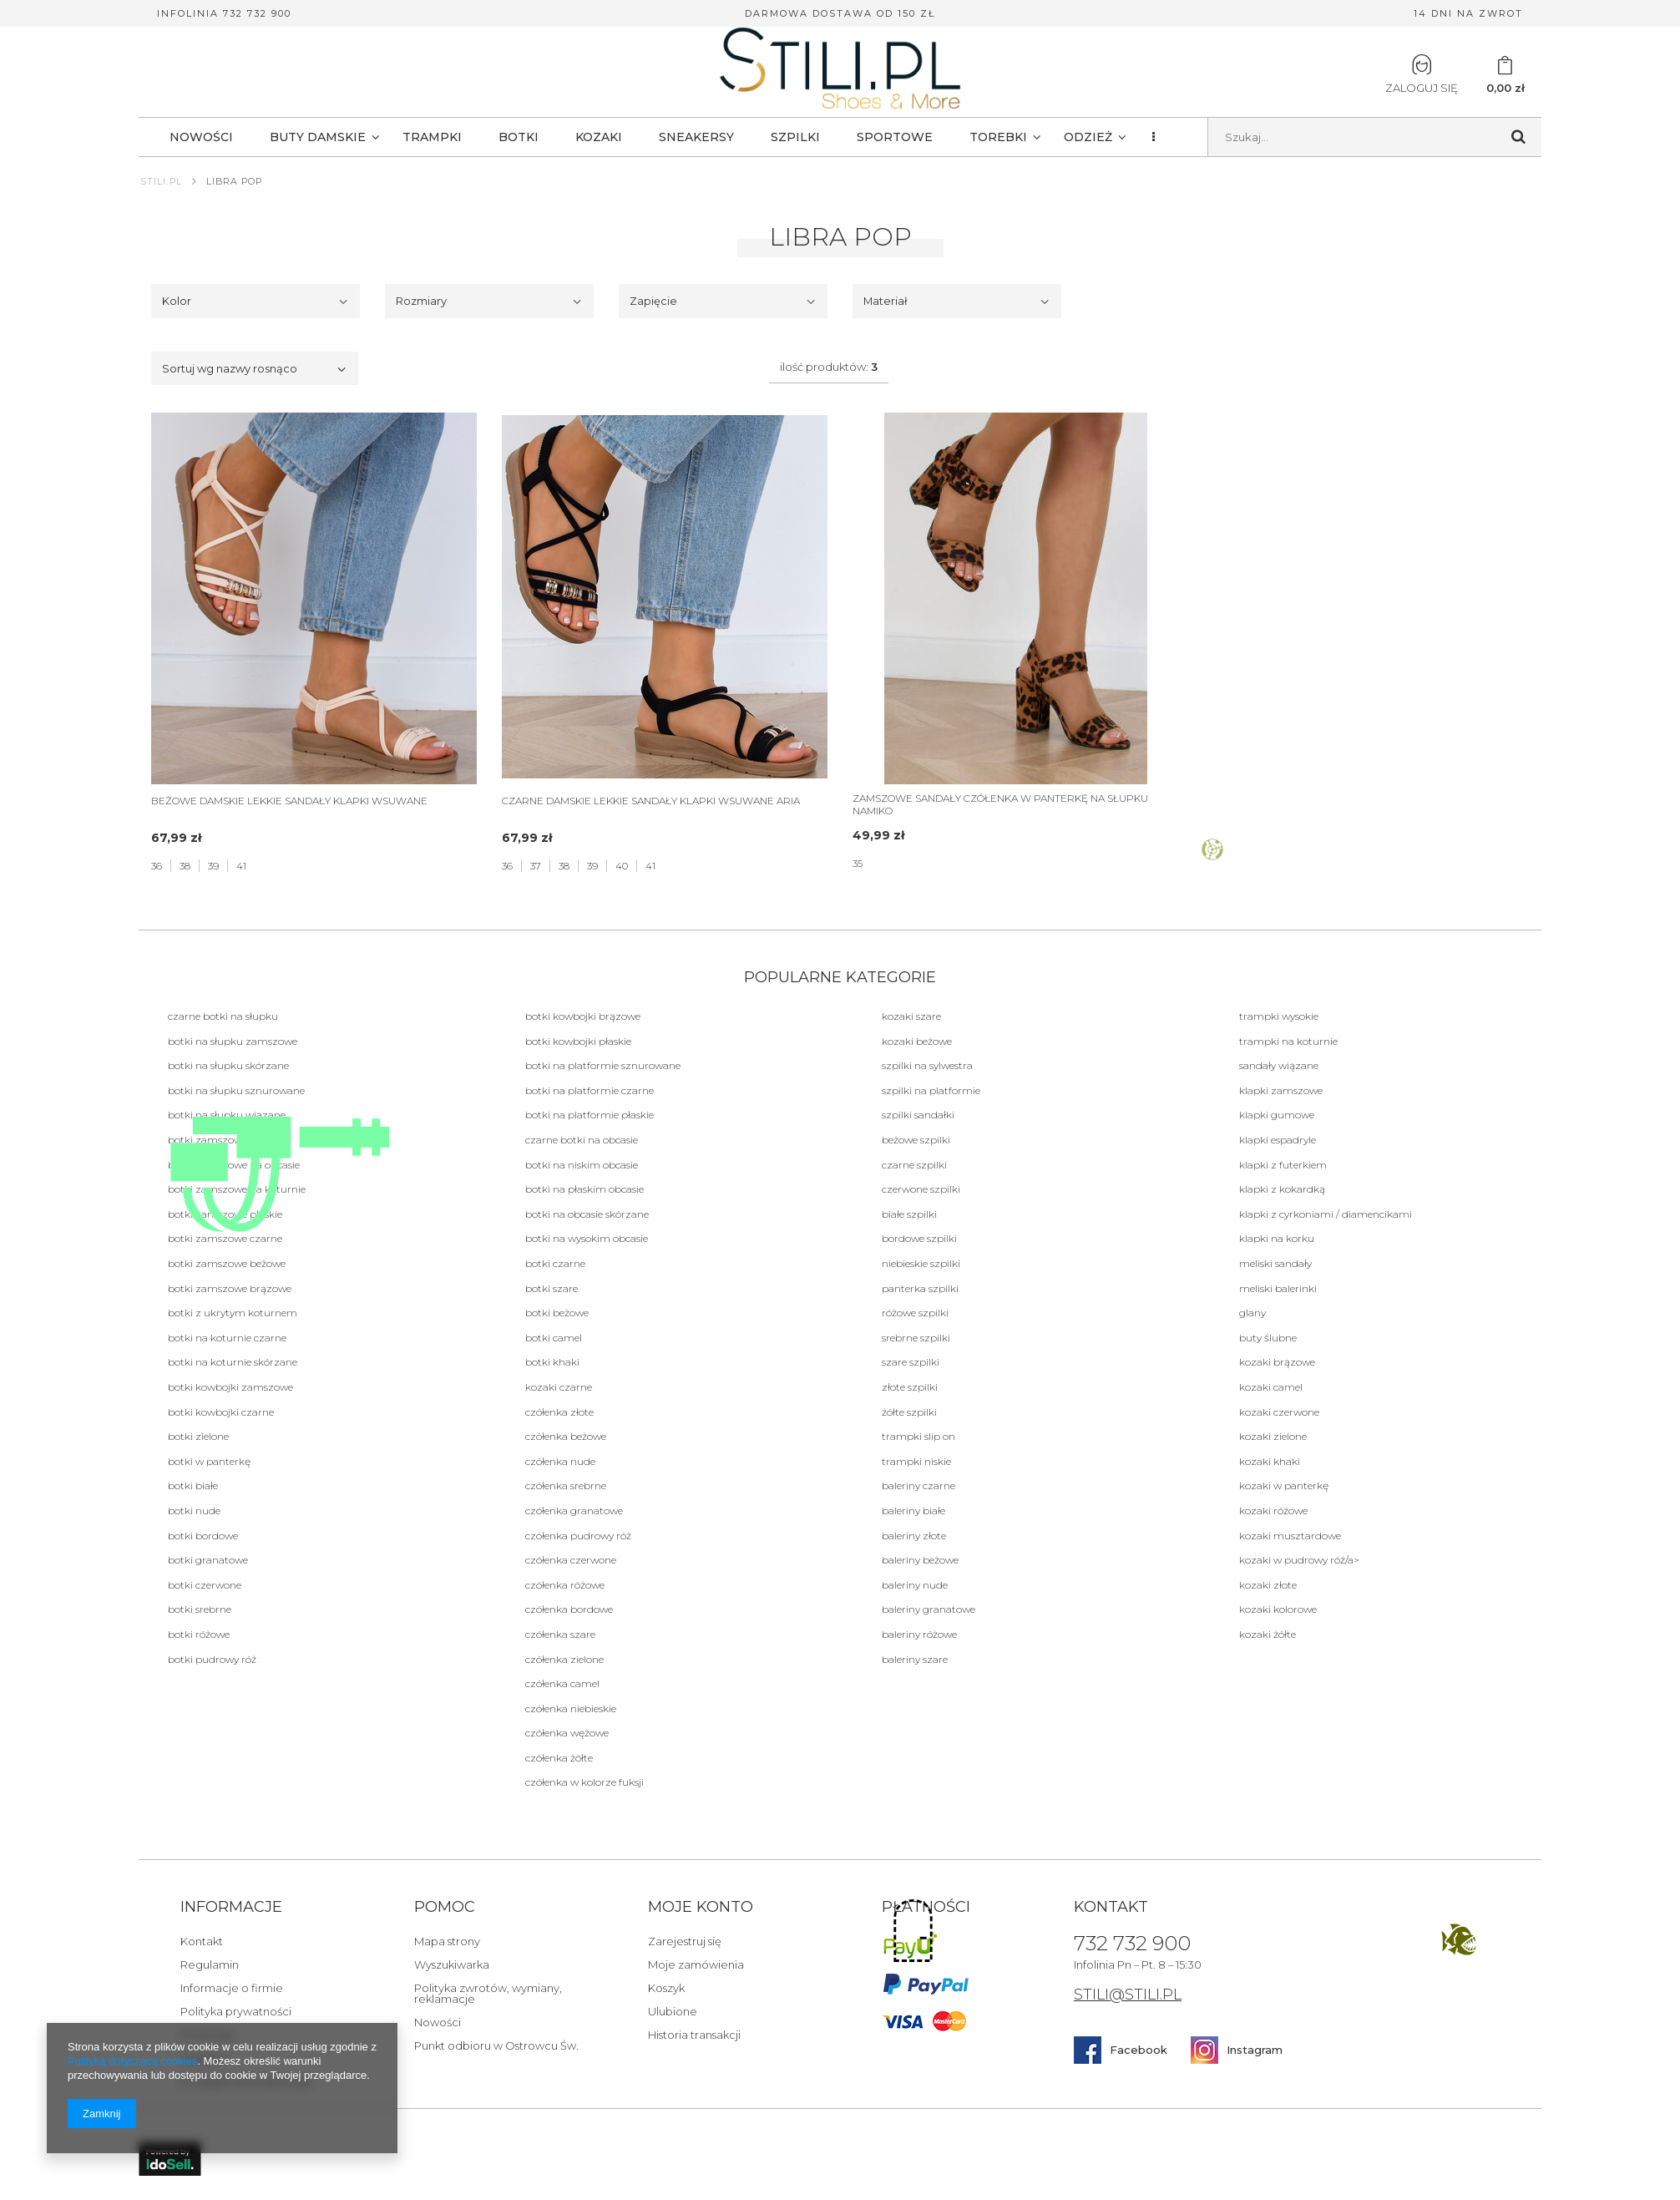  I want to click on track digital footprint or online activity, so click(1212, 849).